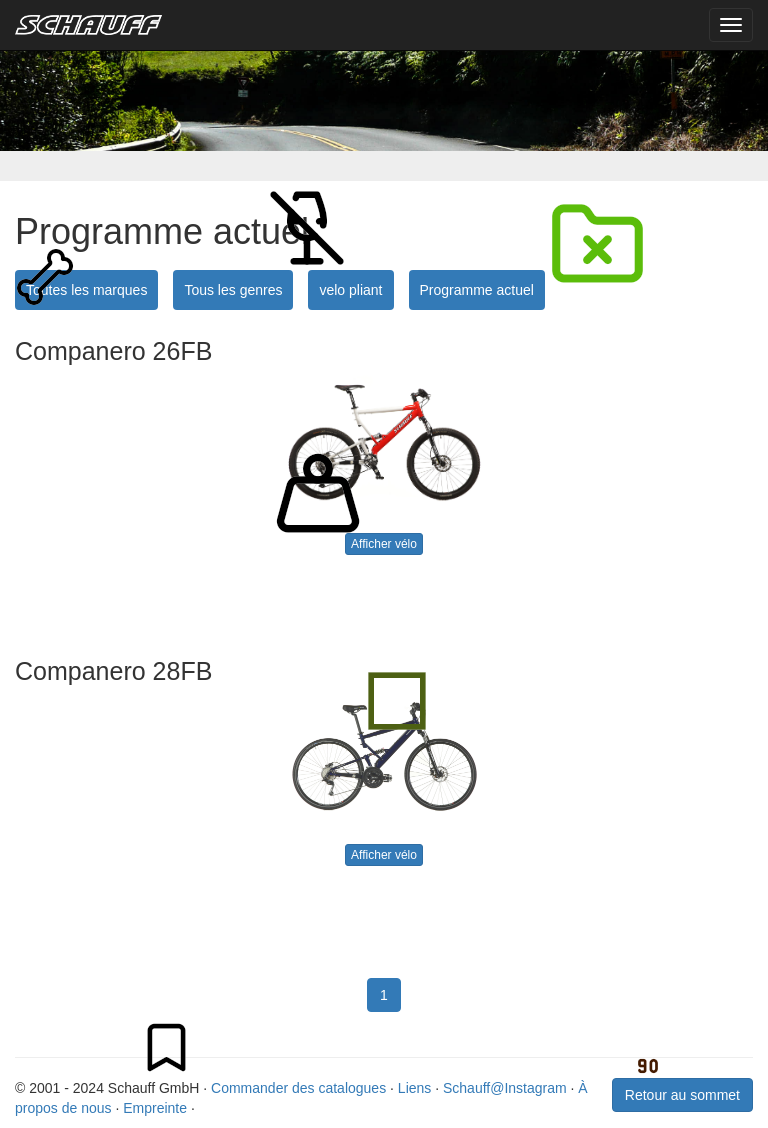 The height and width of the screenshot is (1128, 768). What do you see at coordinates (318, 495) in the screenshot?
I see `set or adjust item weight` at bounding box center [318, 495].